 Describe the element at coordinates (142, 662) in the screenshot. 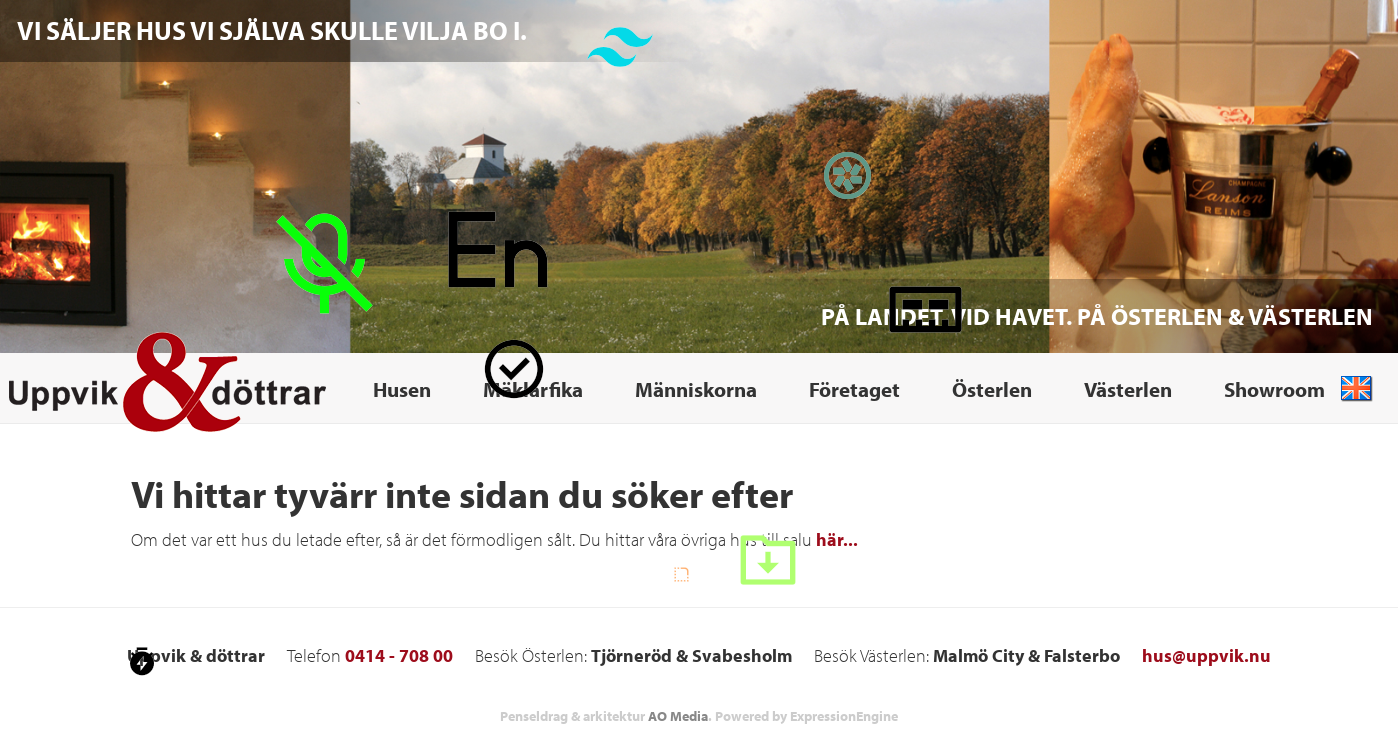

I see `start a quick timer or speed countdown` at that location.